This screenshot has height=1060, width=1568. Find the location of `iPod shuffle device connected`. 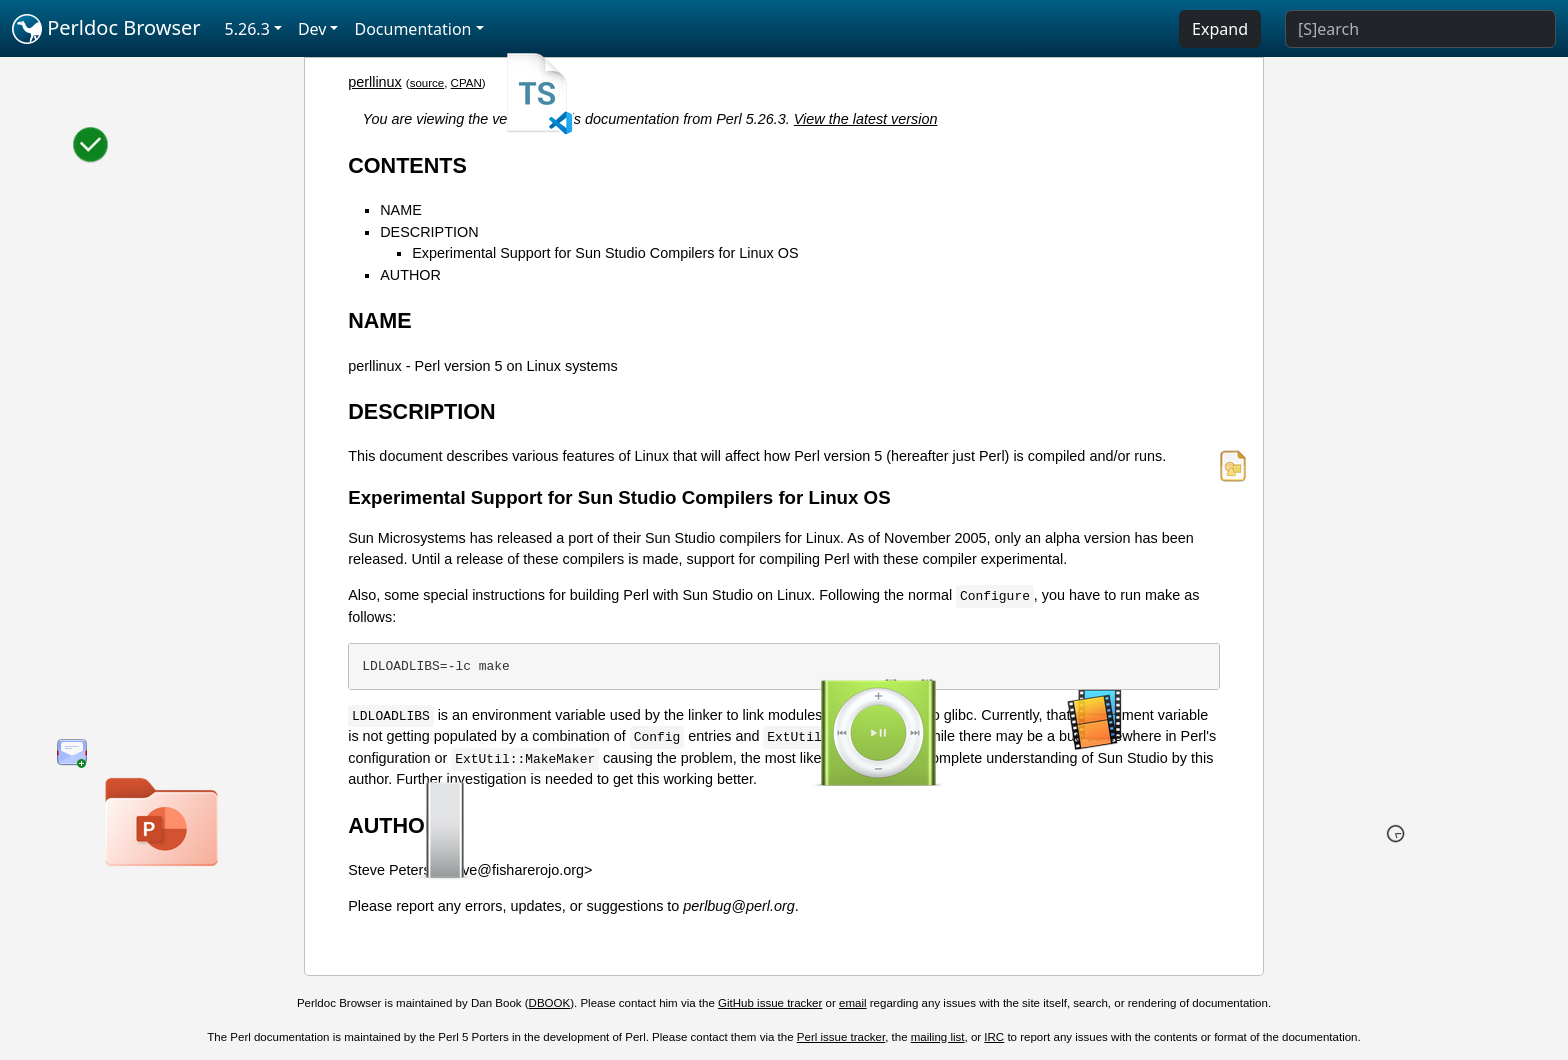

iPod shuffle device connected is located at coordinates (878, 732).